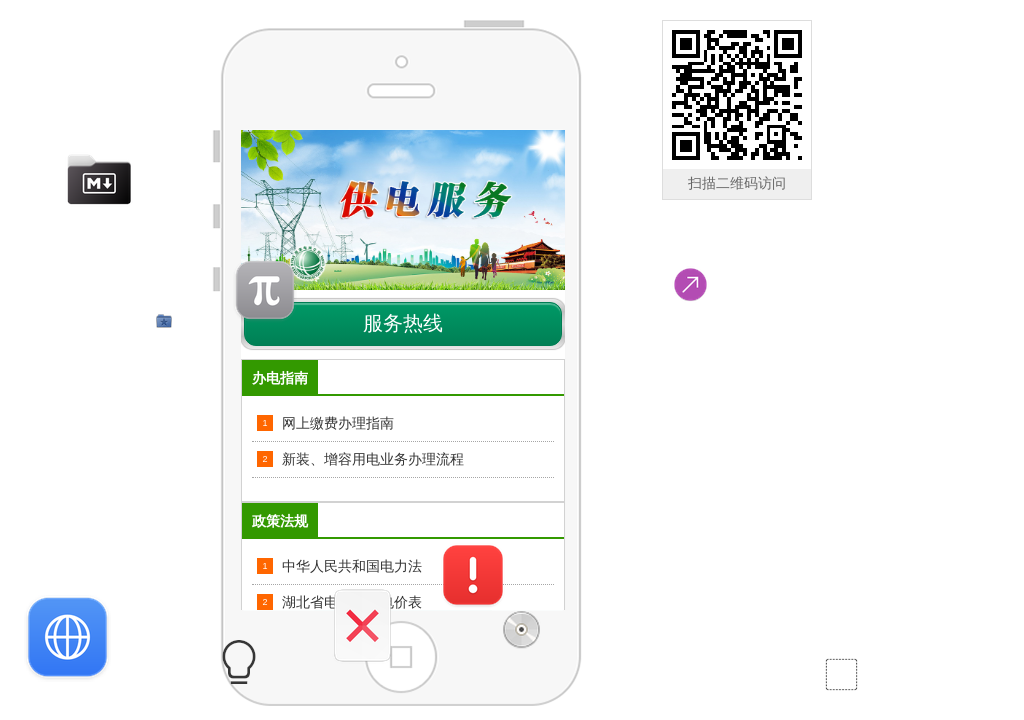 This screenshot has height=720, width=1024. Describe the element at coordinates (67, 638) in the screenshot. I see `open BitTorrent app settings` at that location.